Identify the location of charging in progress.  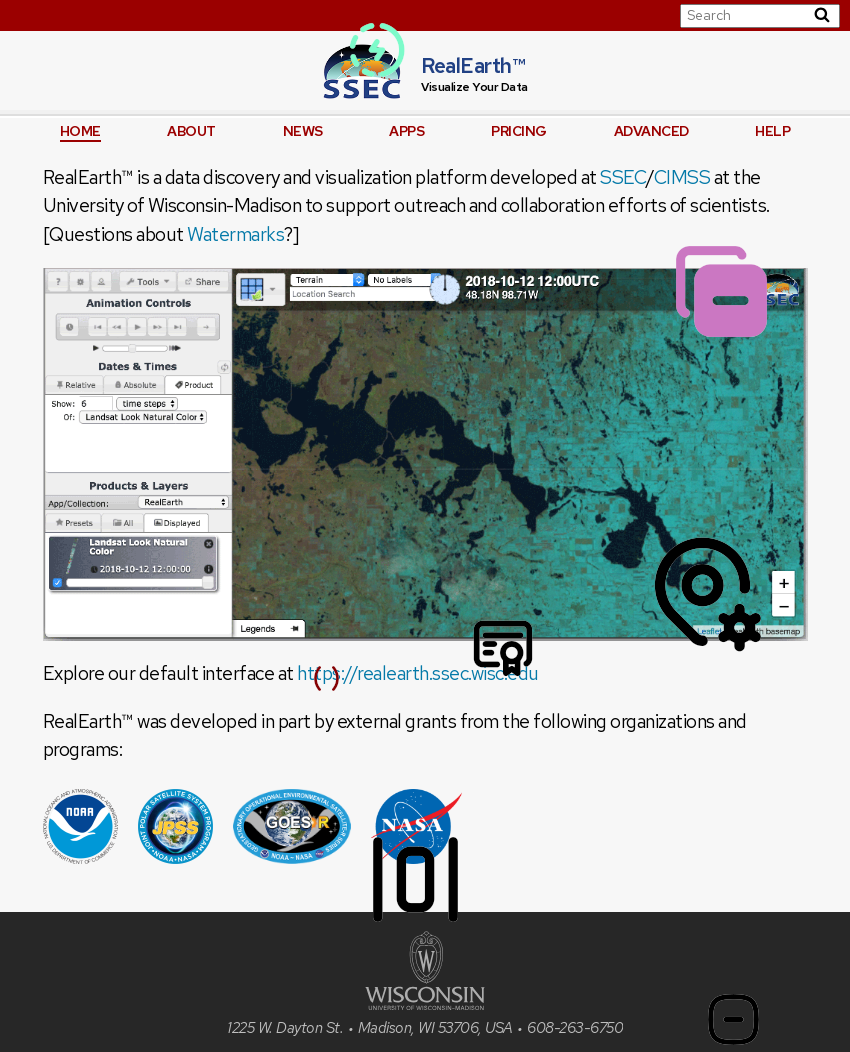
(377, 50).